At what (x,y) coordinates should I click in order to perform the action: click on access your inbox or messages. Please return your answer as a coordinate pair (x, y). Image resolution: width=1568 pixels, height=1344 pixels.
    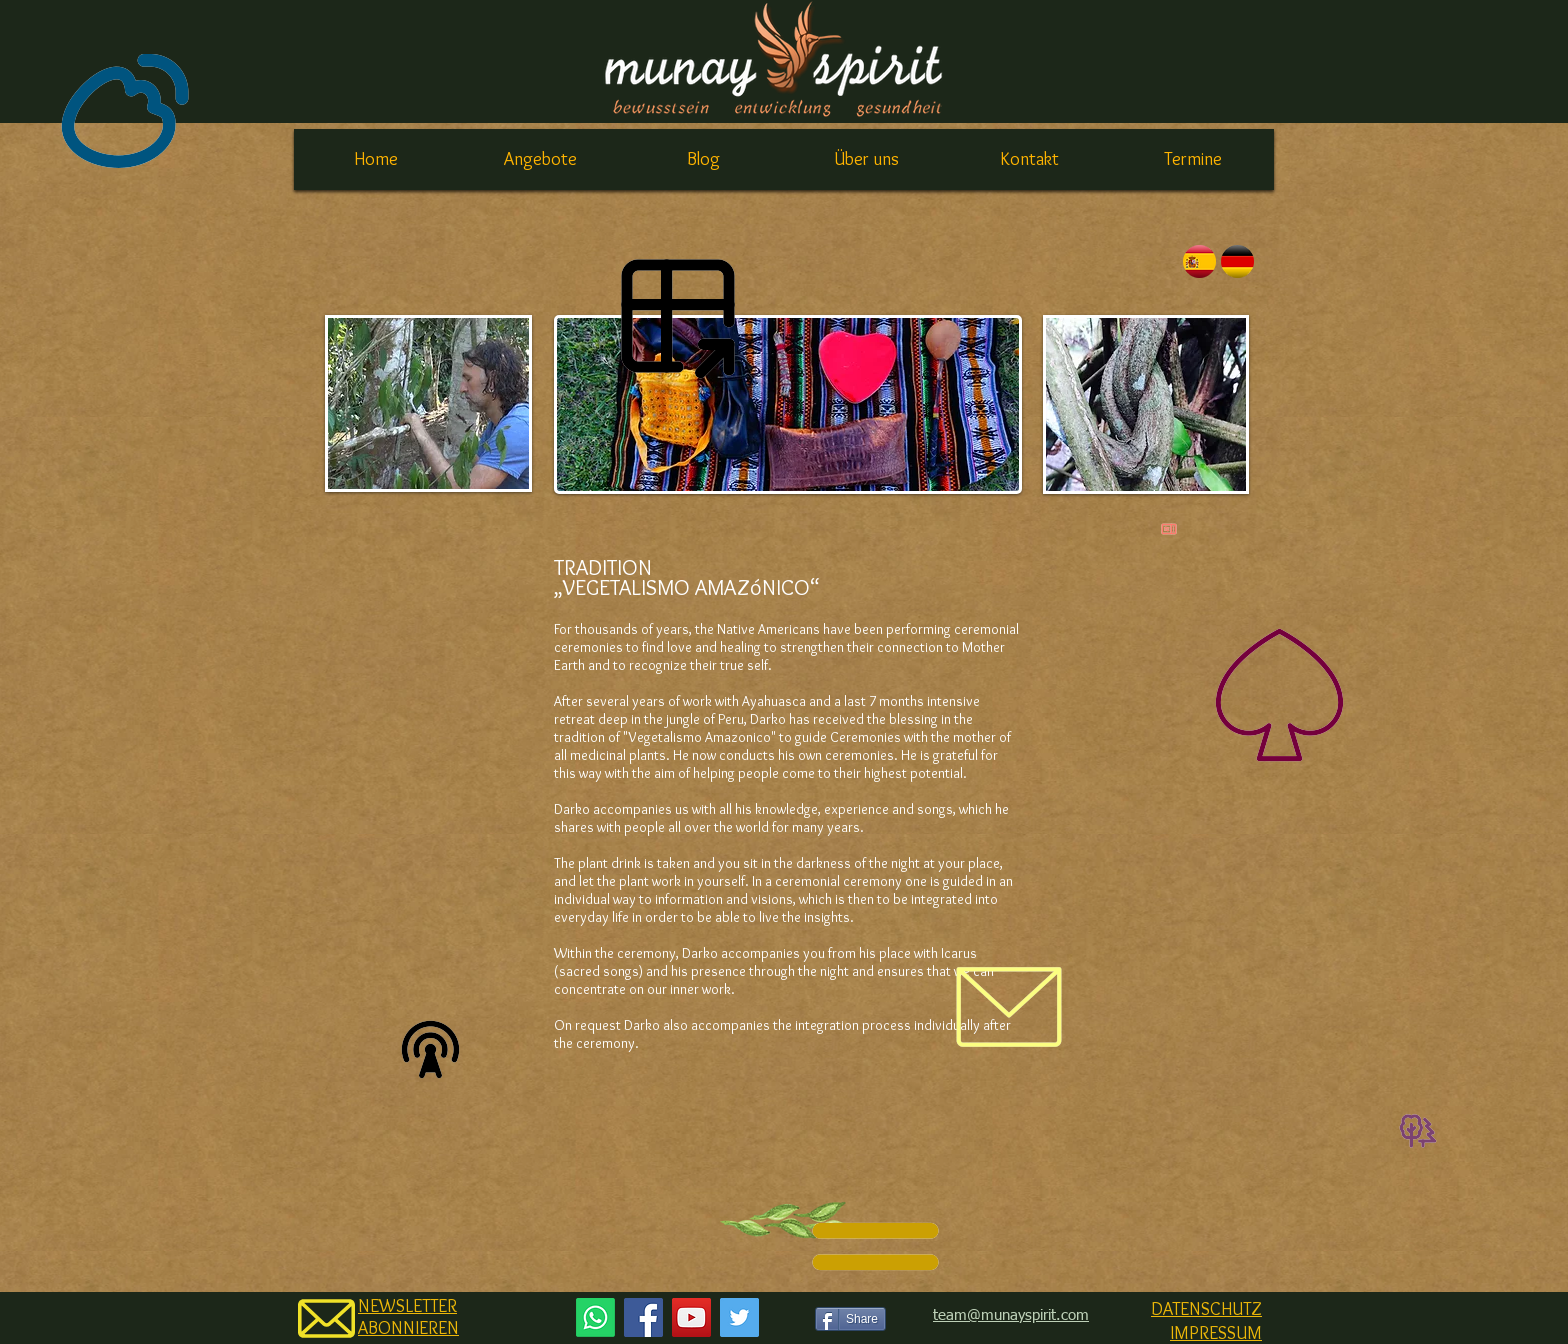
    Looking at the image, I should click on (1009, 1007).